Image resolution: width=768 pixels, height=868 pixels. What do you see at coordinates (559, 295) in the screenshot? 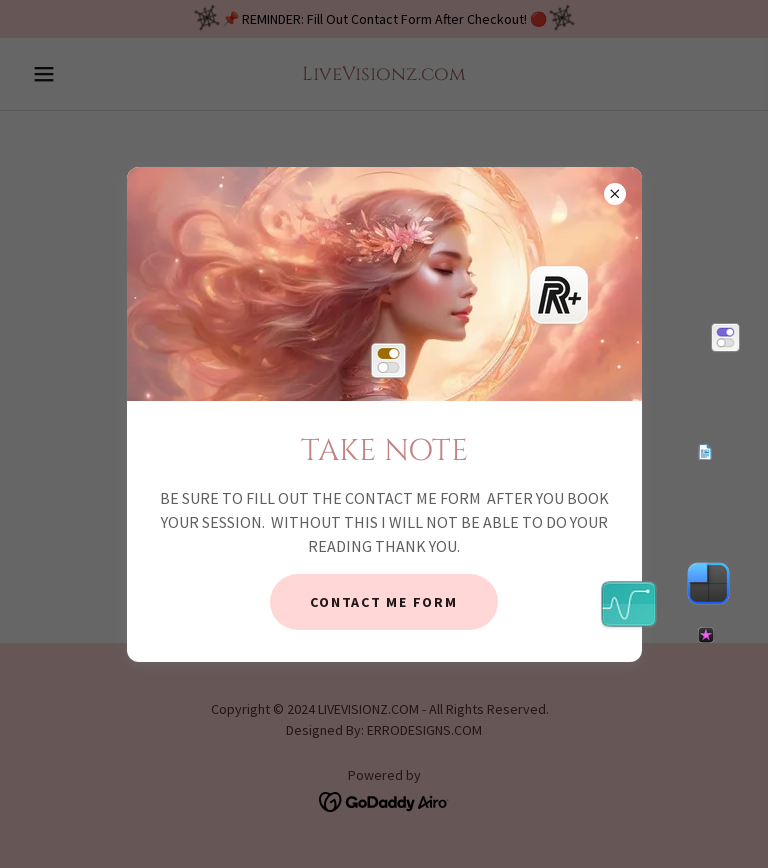
I see `open RetroPlus retro gaming app` at bounding box center [559, 295].